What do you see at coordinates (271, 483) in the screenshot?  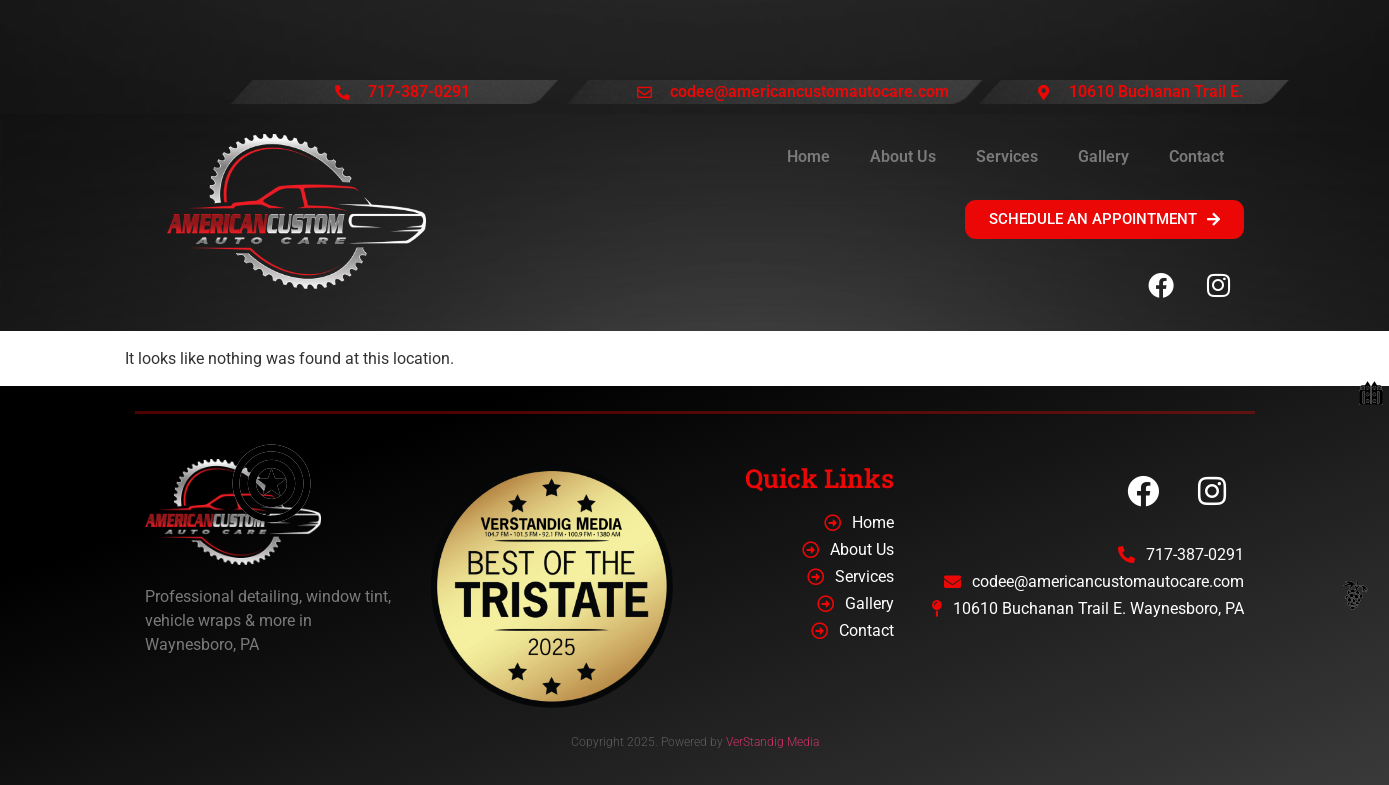 I see `represents american or patriotic-themed content` at bounding box center [271, 483].